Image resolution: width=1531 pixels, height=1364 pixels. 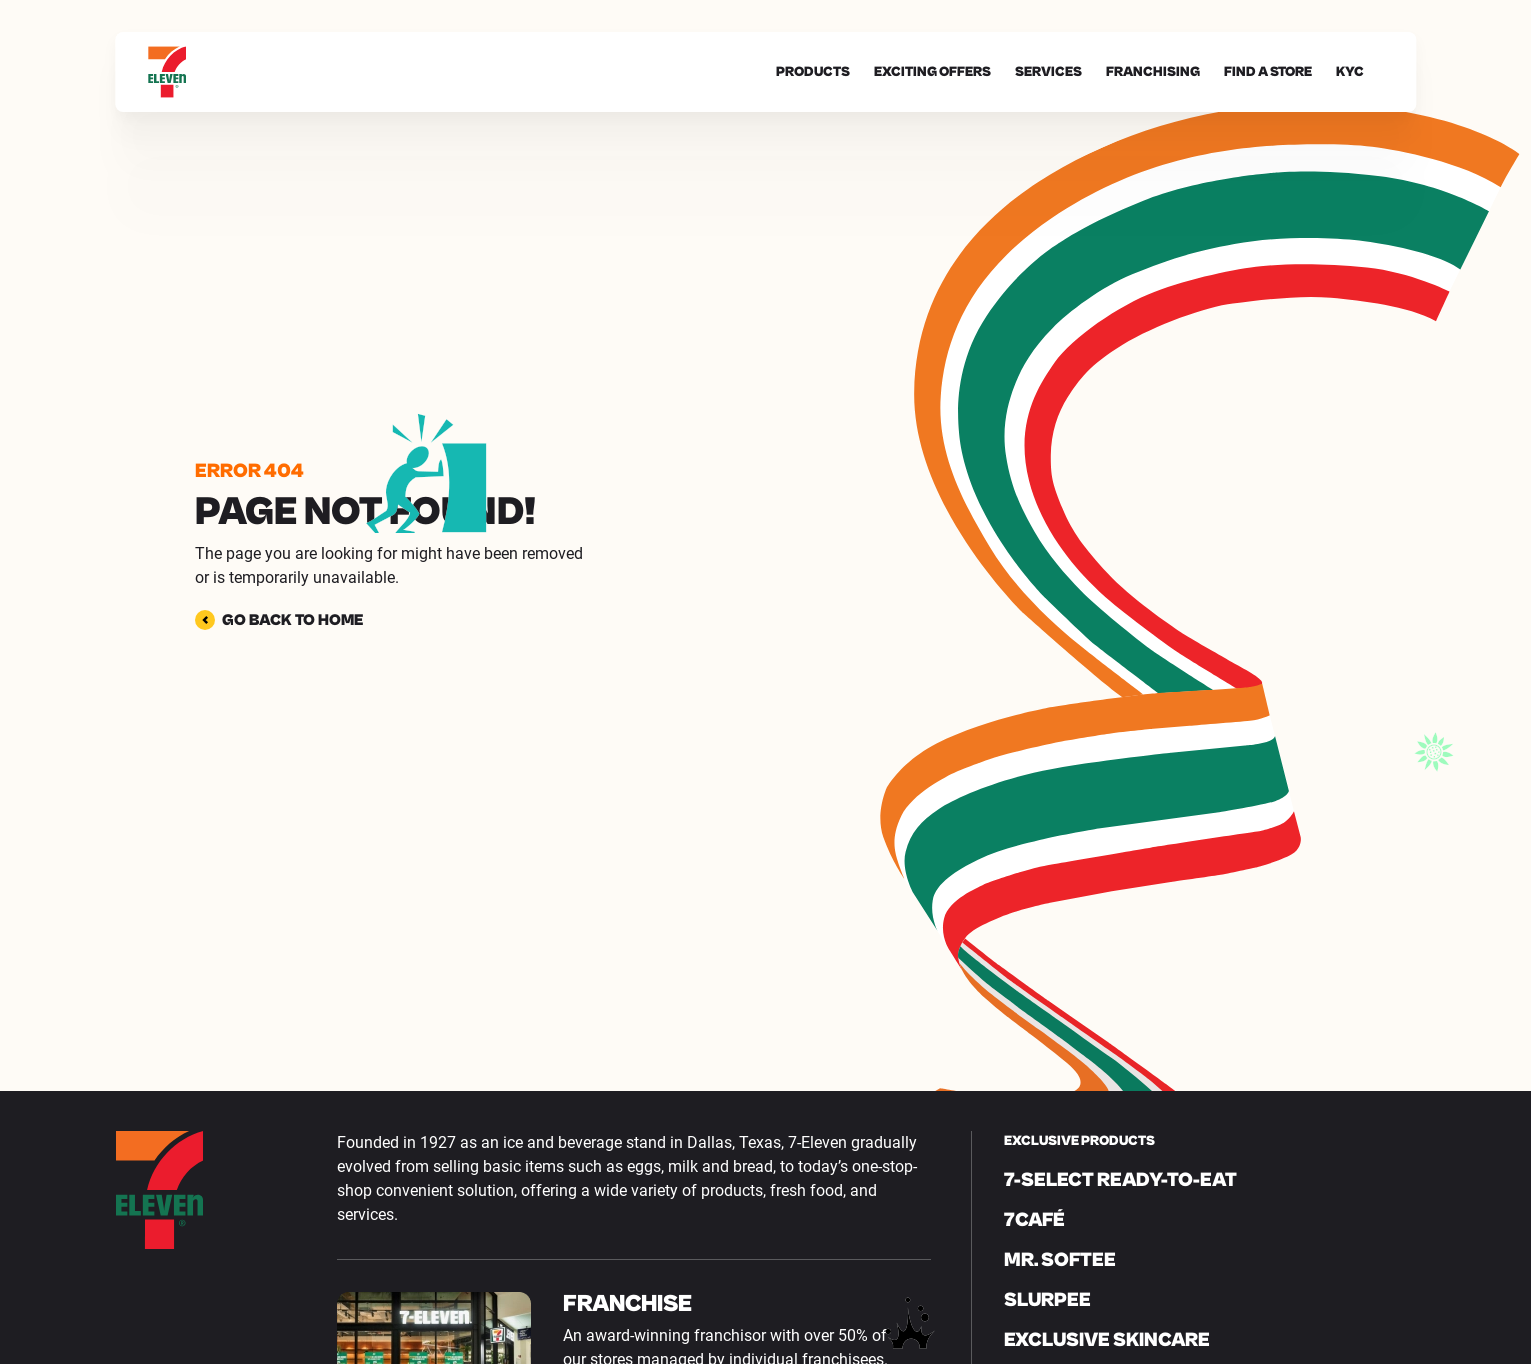 What do you see at coordinates (910, 1323) in the screenshot?
I see `indicates a splash effect or water impact in gameplay` at bounding box center [910, 1323].